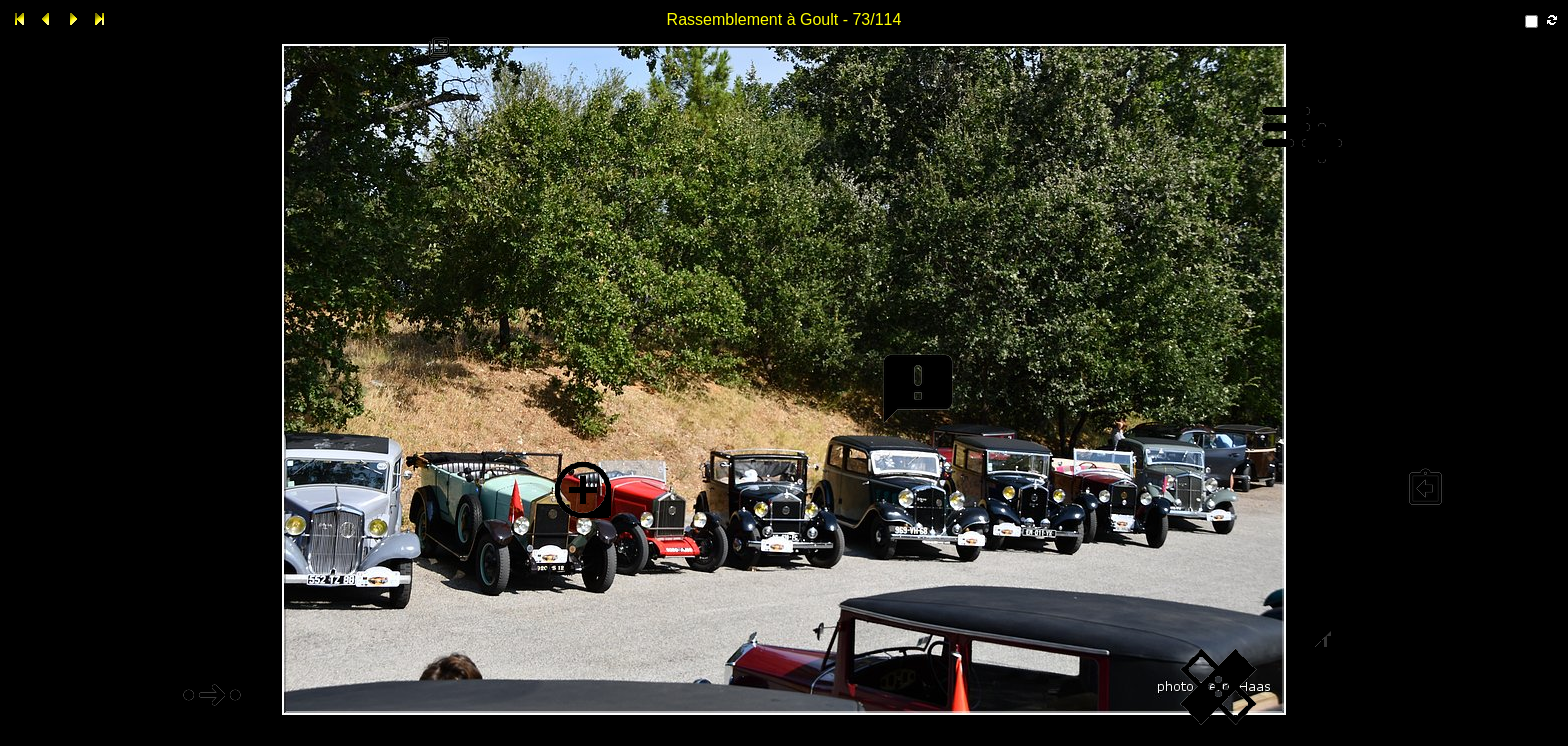 This screenshot has height=746, width=1568. Describe the element at coordinates (1425, 488) in the screenshot. I see `return or send back an assignment` at that location.